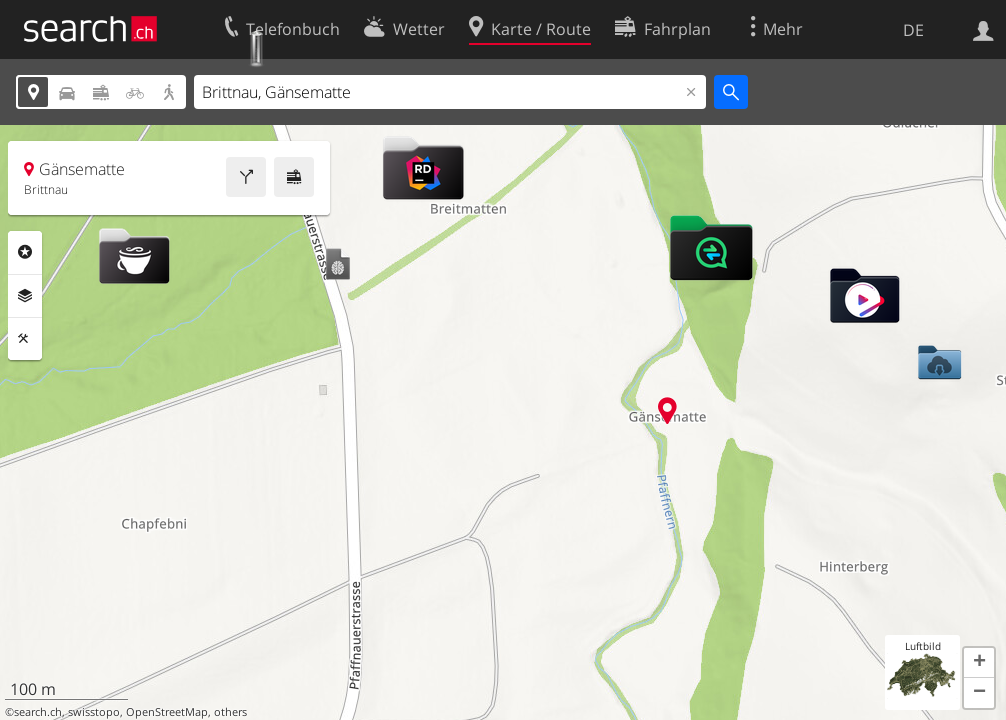 The height and width of the screenshot is (720, 1006). What do you see at coordinates (711, 250) in the screenshot?
I see `open wondershare wutsapper application folder` at bounding box center [711, 250].